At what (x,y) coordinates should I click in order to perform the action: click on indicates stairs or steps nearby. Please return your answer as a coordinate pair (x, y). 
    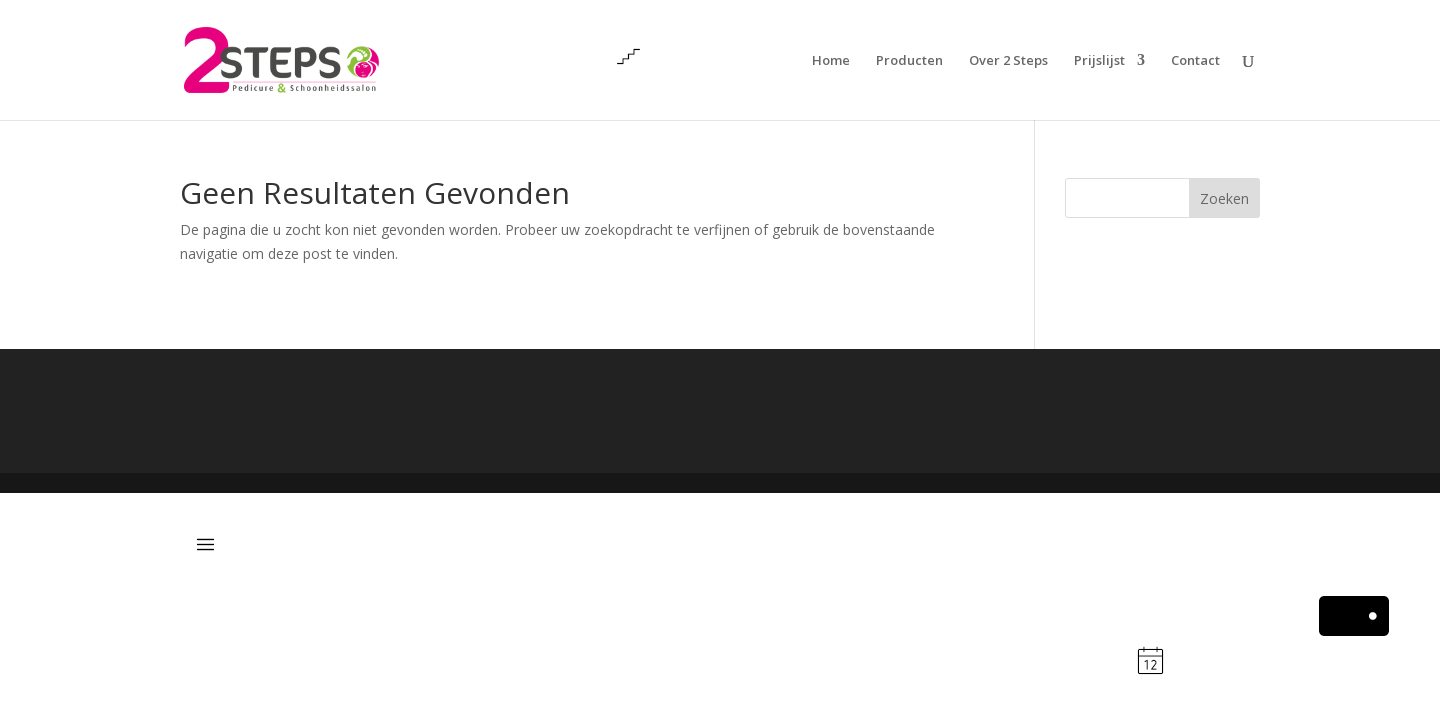
    Looking at the image, I should click on (628, 56).